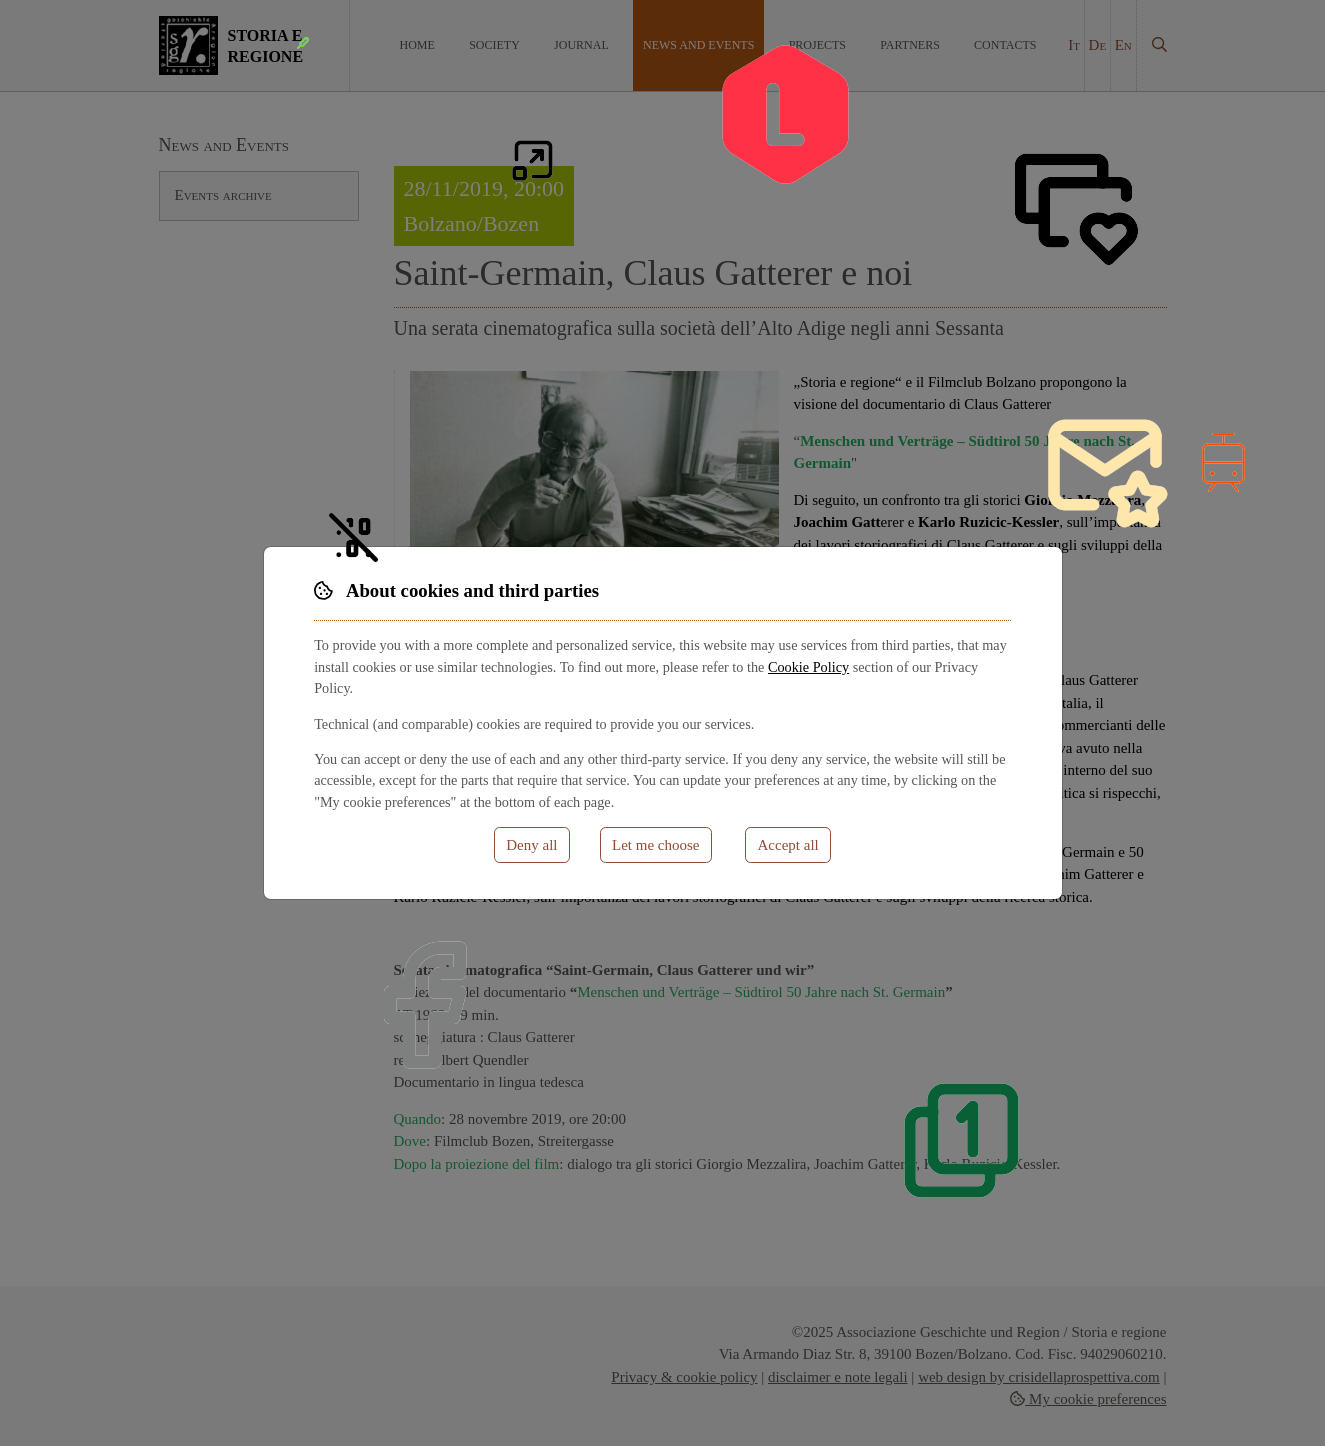 Image resolution: width=1325 pixels, height=1446 pixels. Describe the element at coordinates (785, 114) in the screenshot. I see `indicates a category or item labeled "L"` at that location.